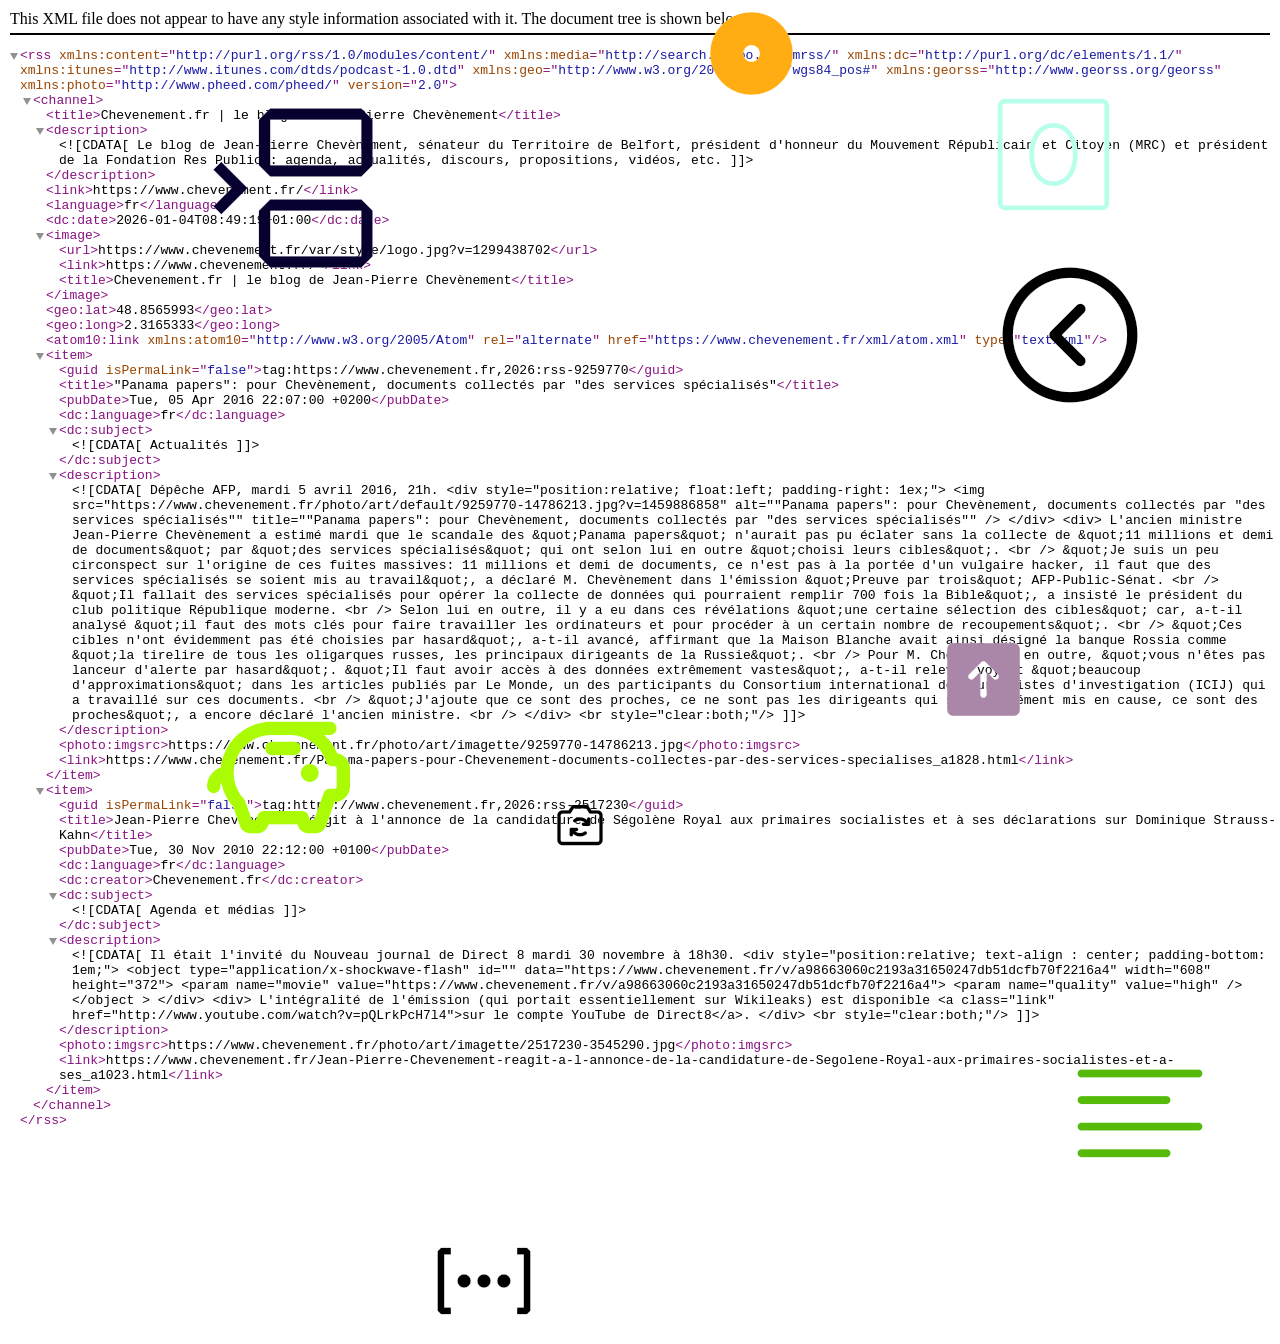 The height and width of the screenshot is (1344, 1280). What do you see at coordinates (484, 1281) in the screenshot?
I see `wrap selected code with a snippet or block` at bounding box center [484, 1281].